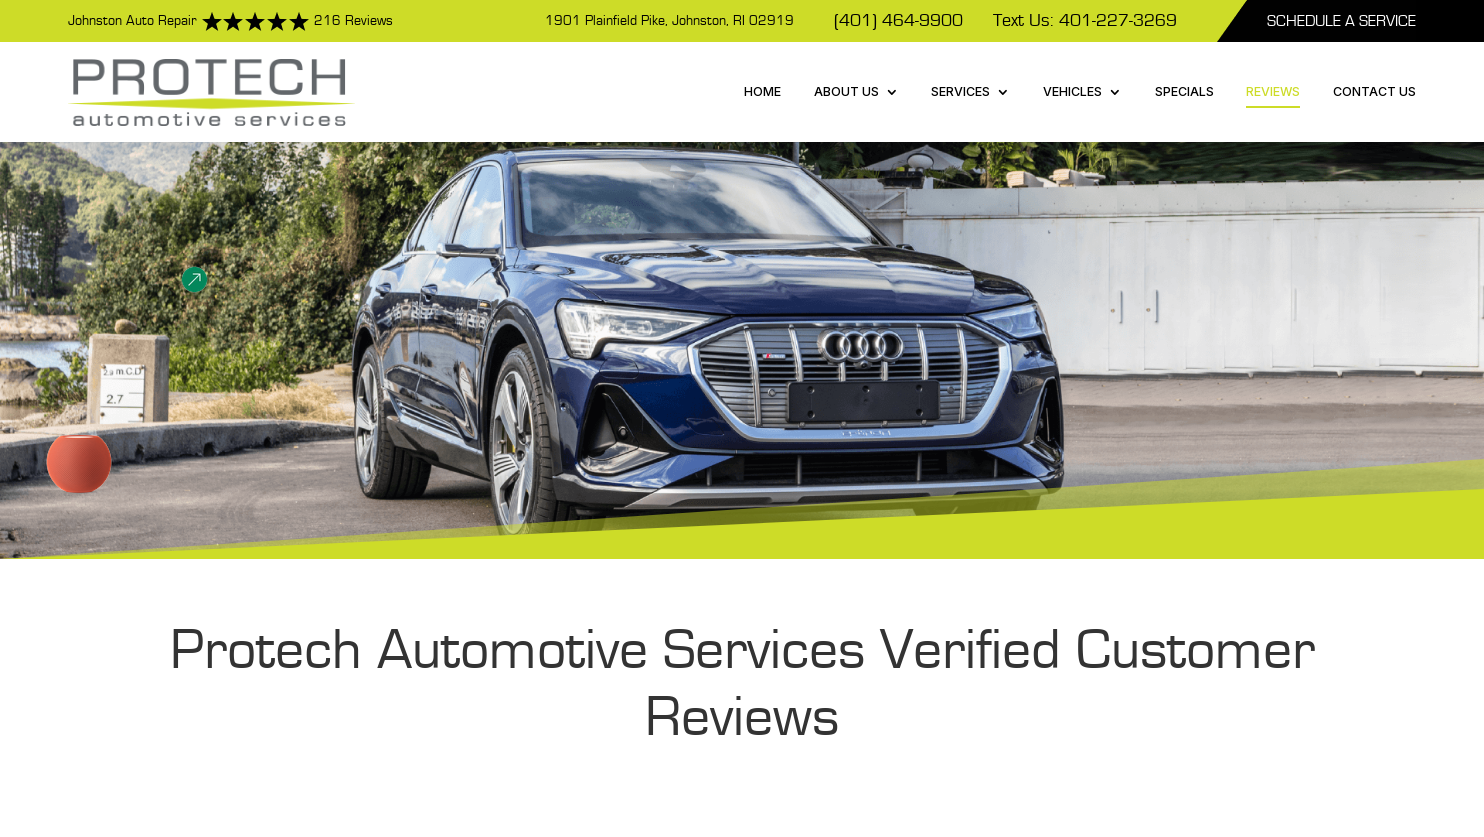 The height and width of the screenshot is (837, 1484). Describe the element at coordinates (194, 279) in the screenshot. I see `indicates a symbolic link or shortcut to another file` at that location.